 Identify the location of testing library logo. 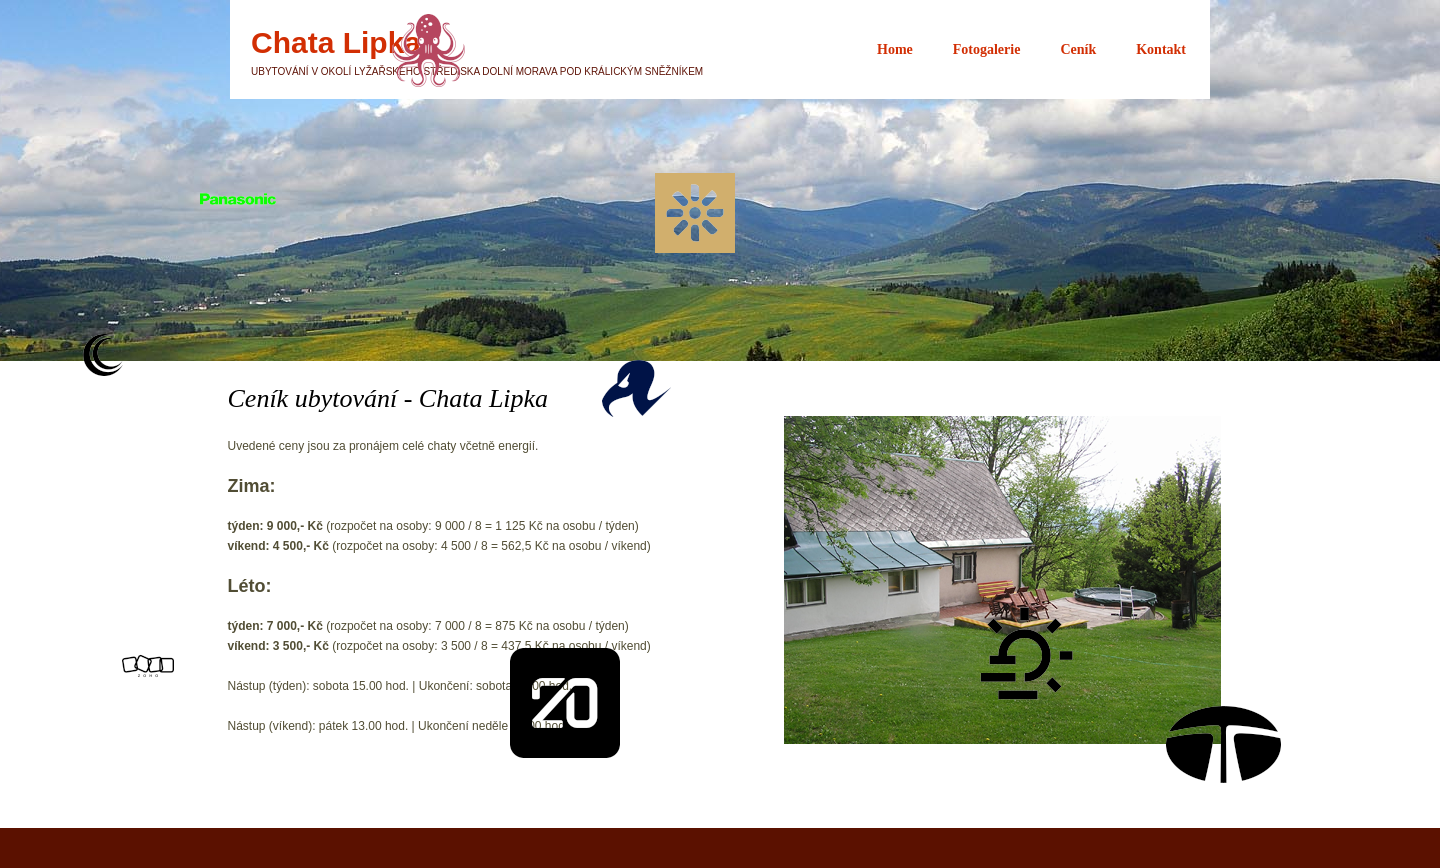
(428, 50).